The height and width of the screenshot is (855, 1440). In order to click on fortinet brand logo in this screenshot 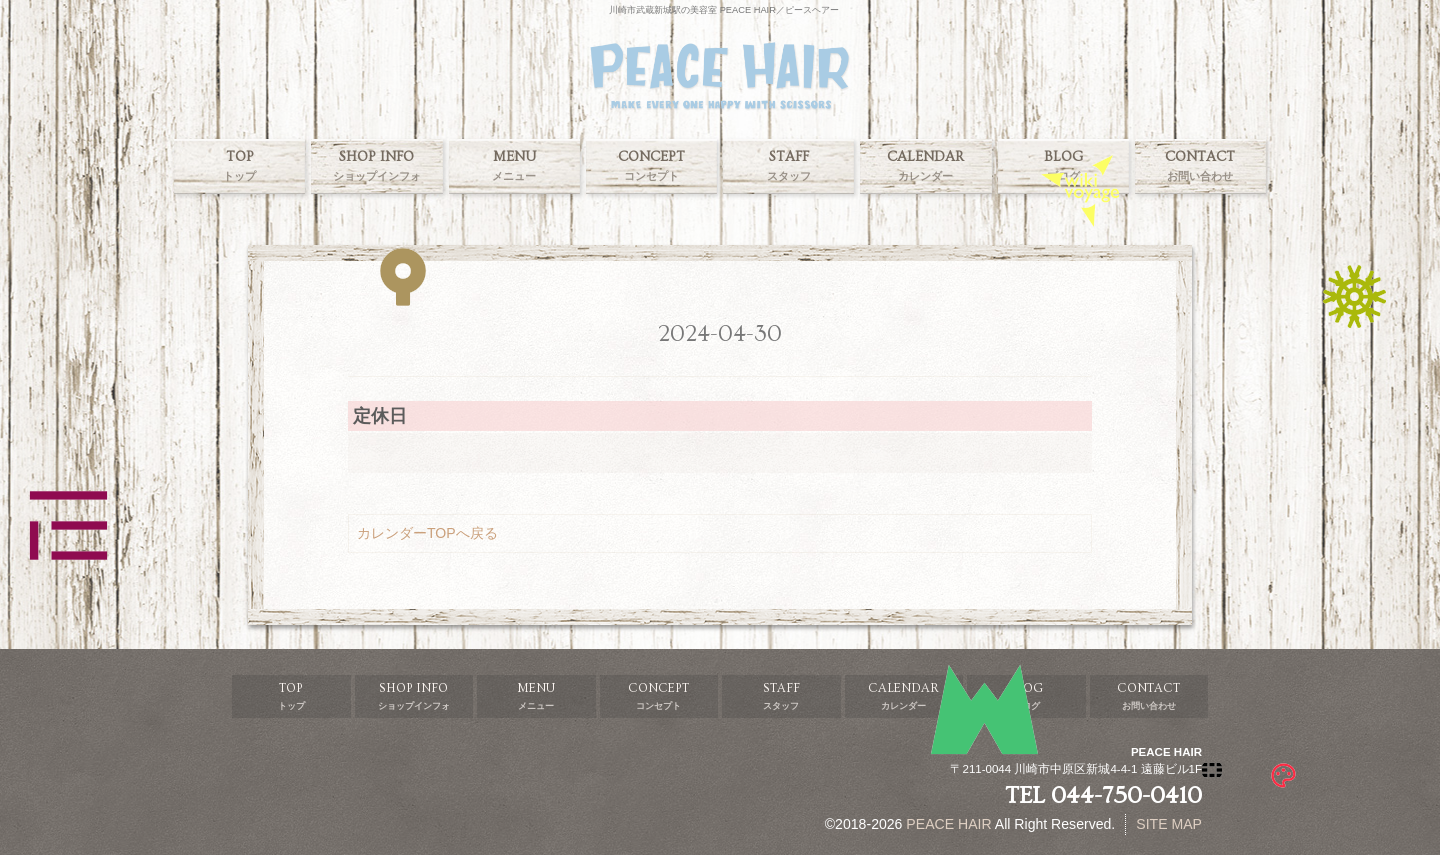, I will do `click(1212, 770)`.